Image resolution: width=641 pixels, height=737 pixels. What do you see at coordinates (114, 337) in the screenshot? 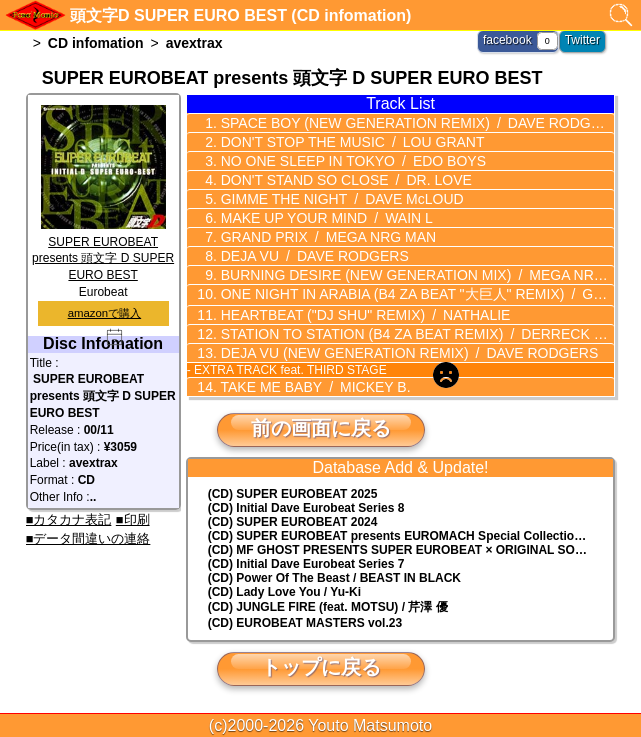
I see `remove an event from your calendar` at bounding box center [114, 337].